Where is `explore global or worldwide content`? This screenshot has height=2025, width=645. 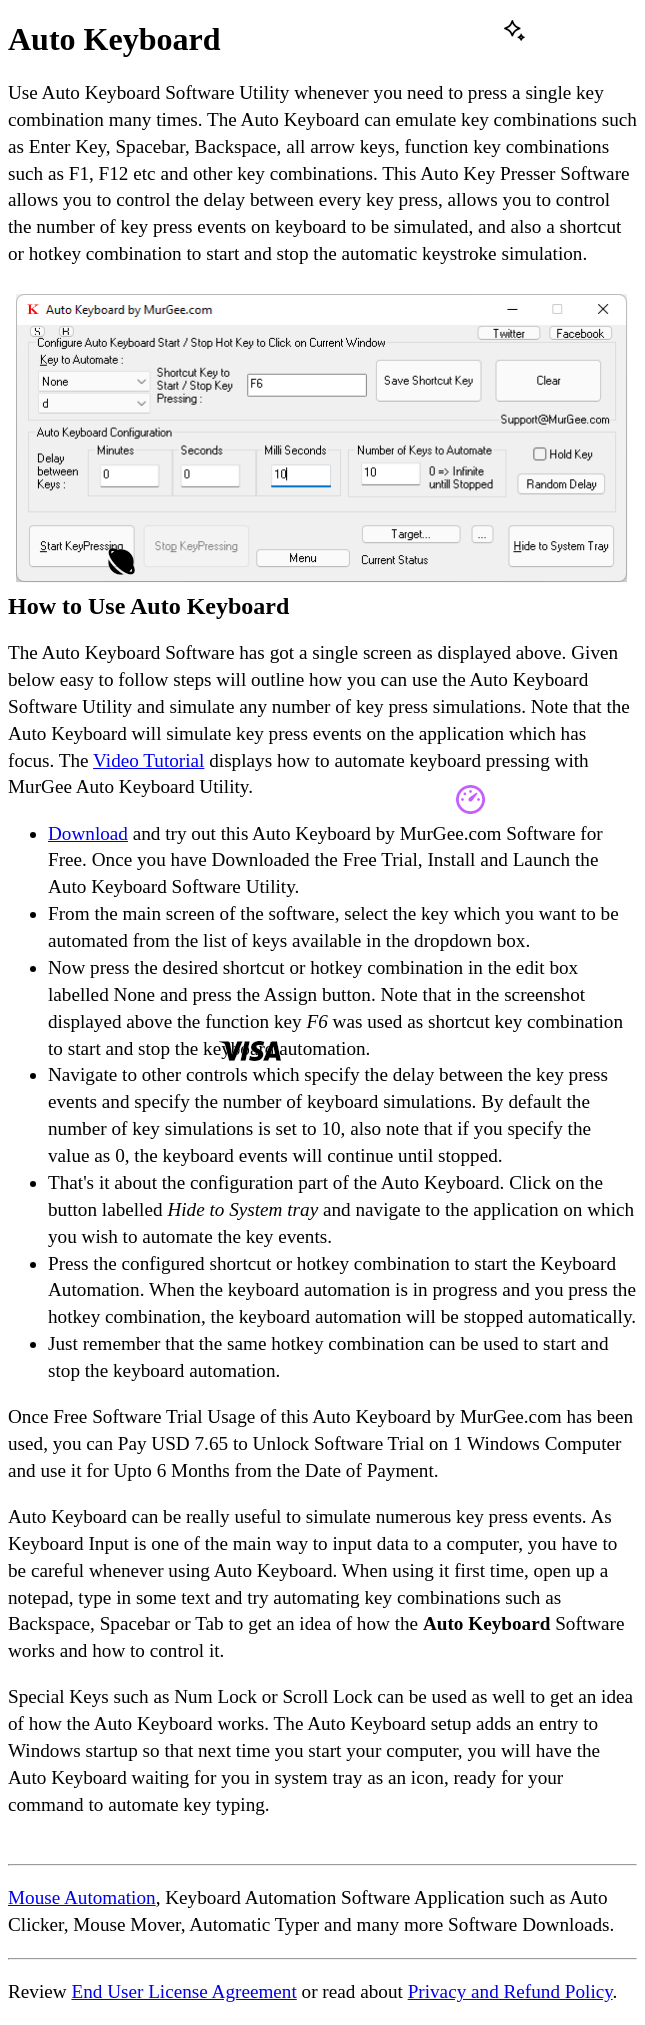
explore global or worldwide content is located at coordinates (121, 562).